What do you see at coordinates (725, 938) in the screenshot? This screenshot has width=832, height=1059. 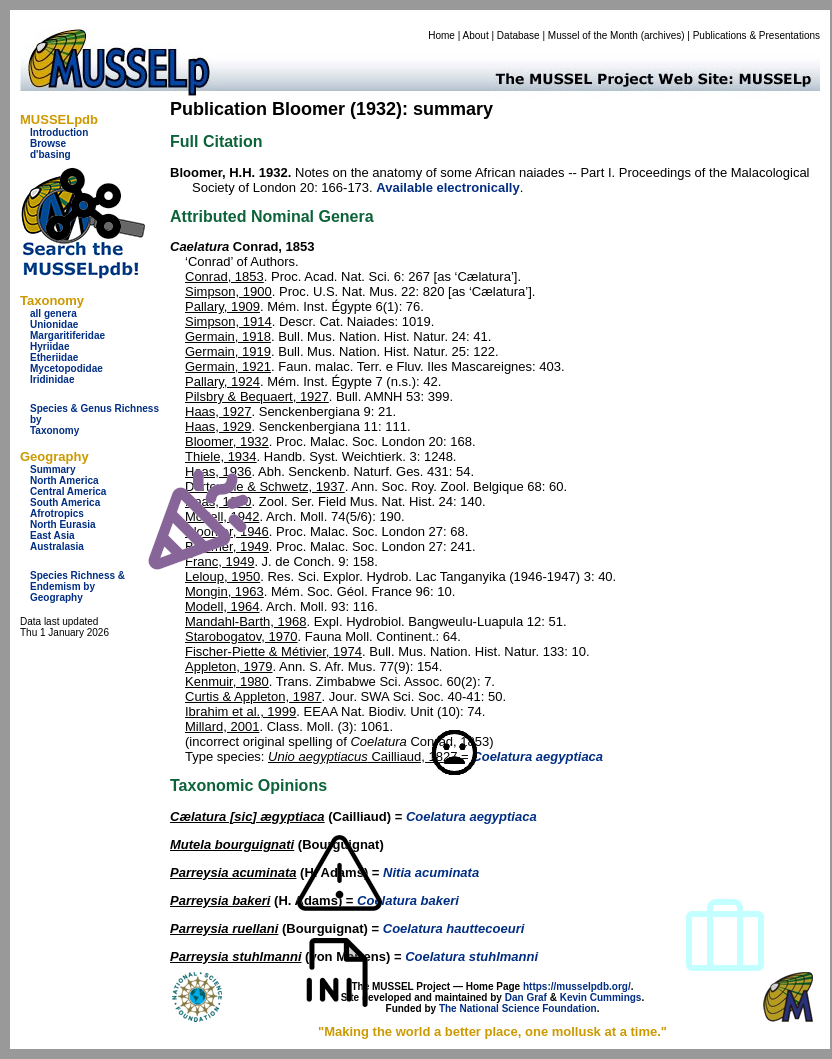 I see `access travel or trip planning features` at bounding box center [725, 938].